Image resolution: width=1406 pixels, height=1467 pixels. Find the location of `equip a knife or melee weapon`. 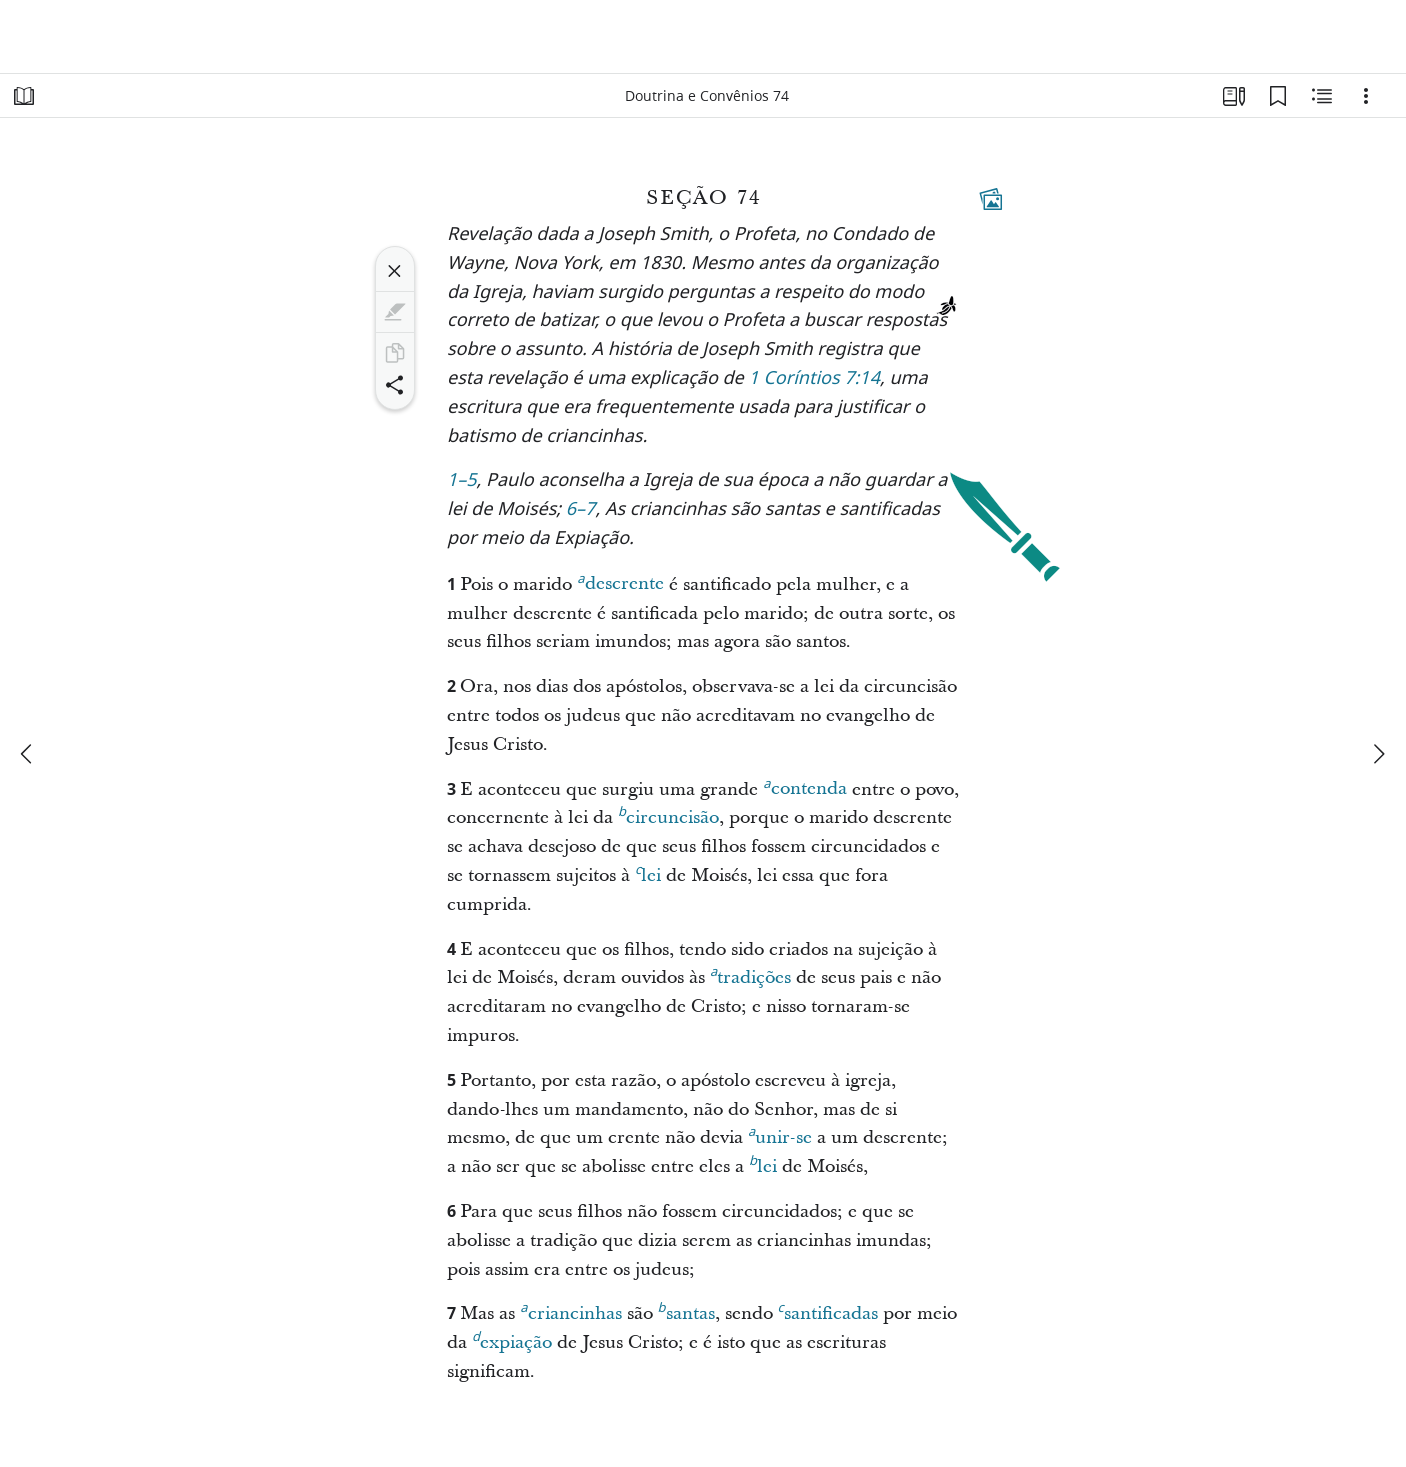

equip a knife or melee weapon is located at coordinates (1005, 527).